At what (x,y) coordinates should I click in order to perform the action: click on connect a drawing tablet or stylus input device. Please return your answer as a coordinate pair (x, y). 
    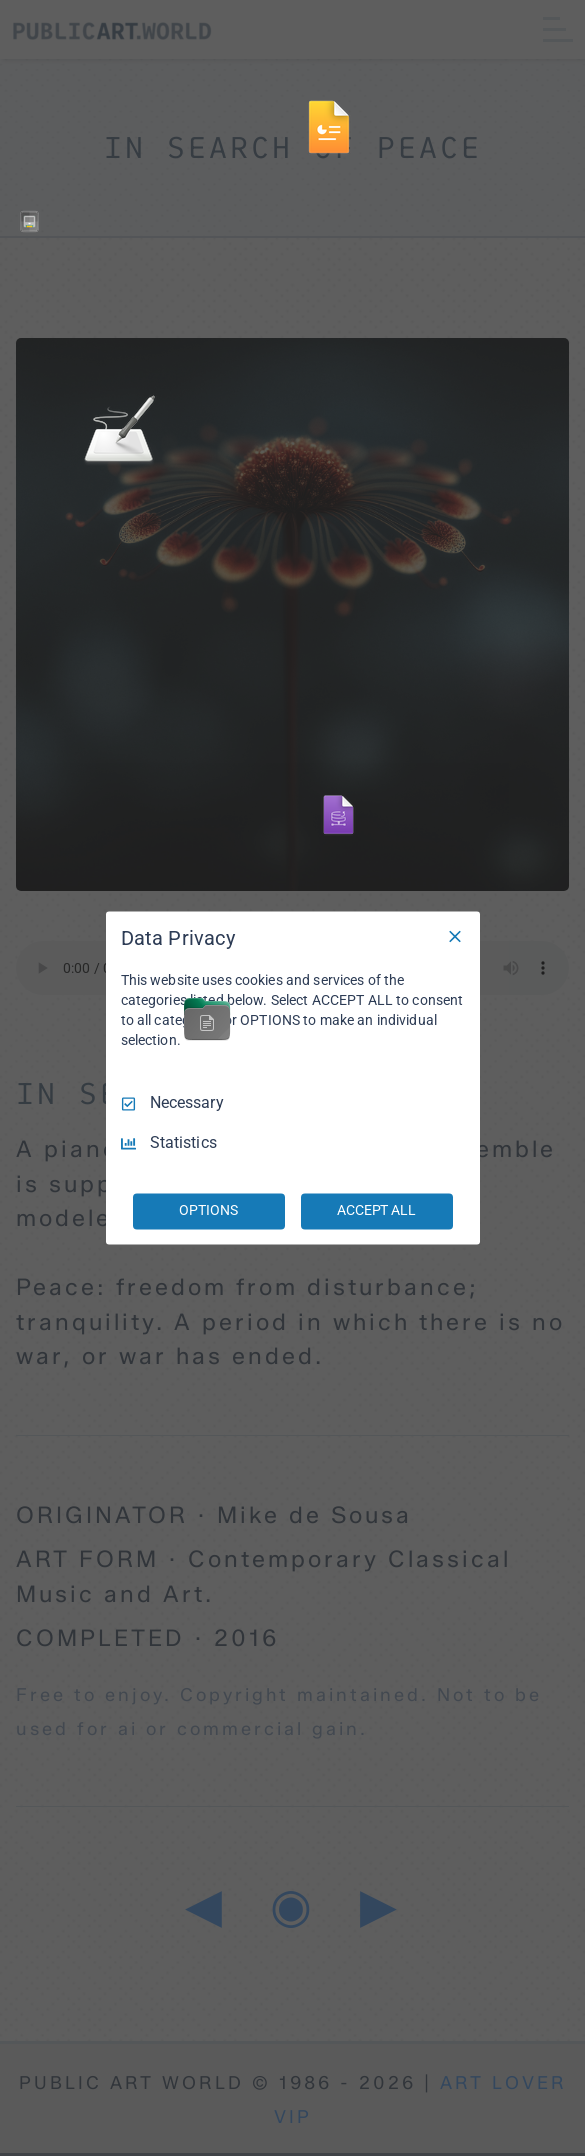
    Looking at the image, I should click on (120, 431).